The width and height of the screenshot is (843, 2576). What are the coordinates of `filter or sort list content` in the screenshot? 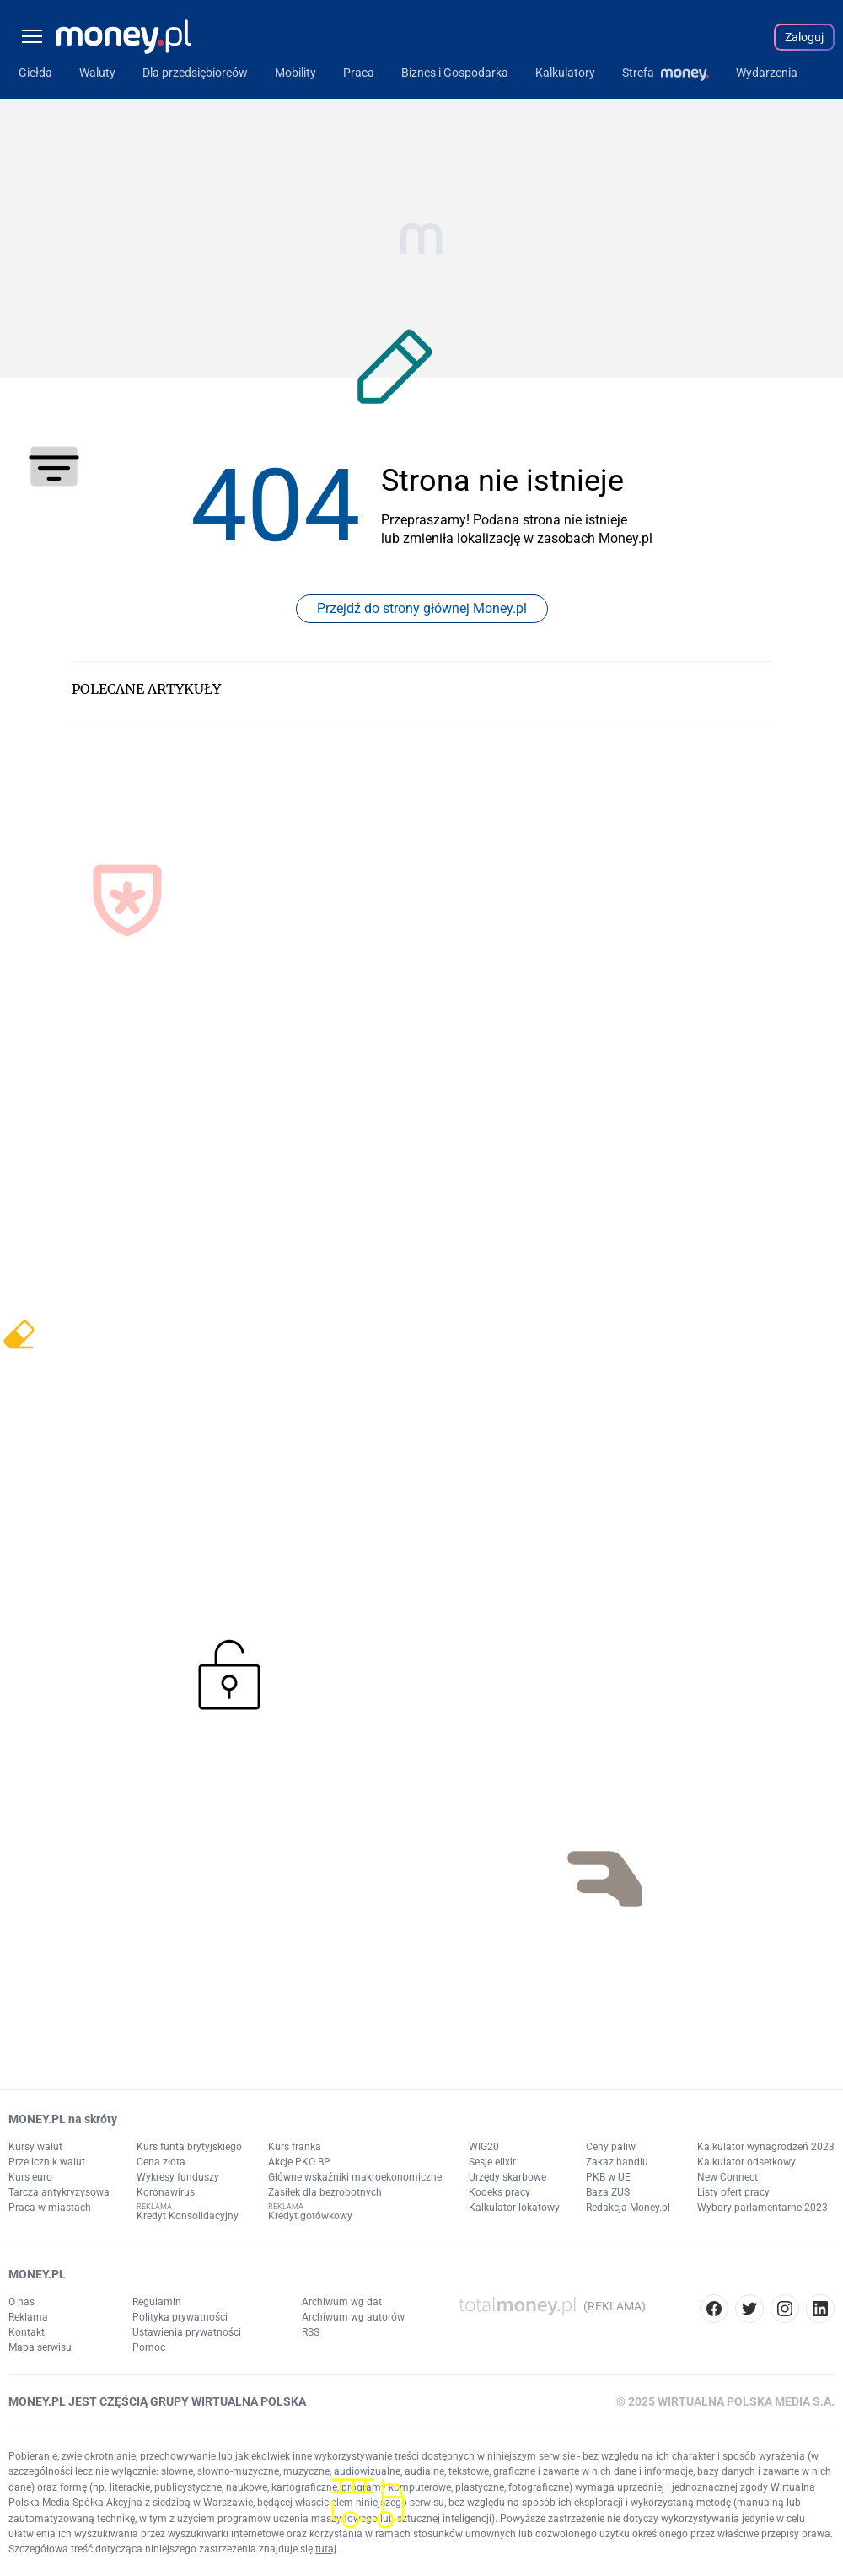 It's located at (54, 466).